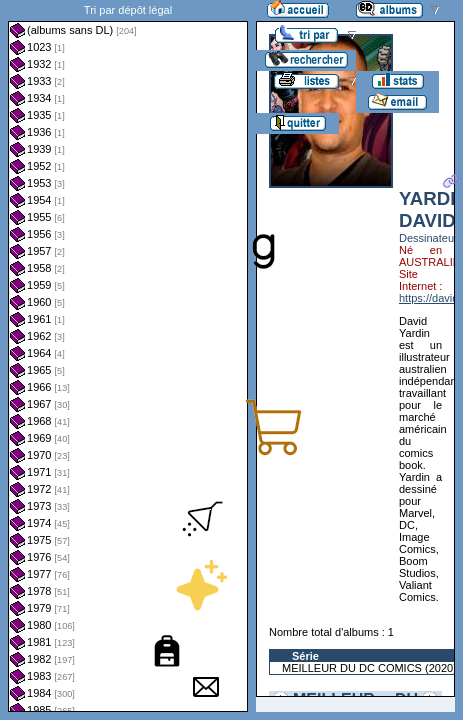  What do you see at coordinates (263, 251) in the screenshot?
I see `open the Goodreads app` at bounding box center [263, 251].